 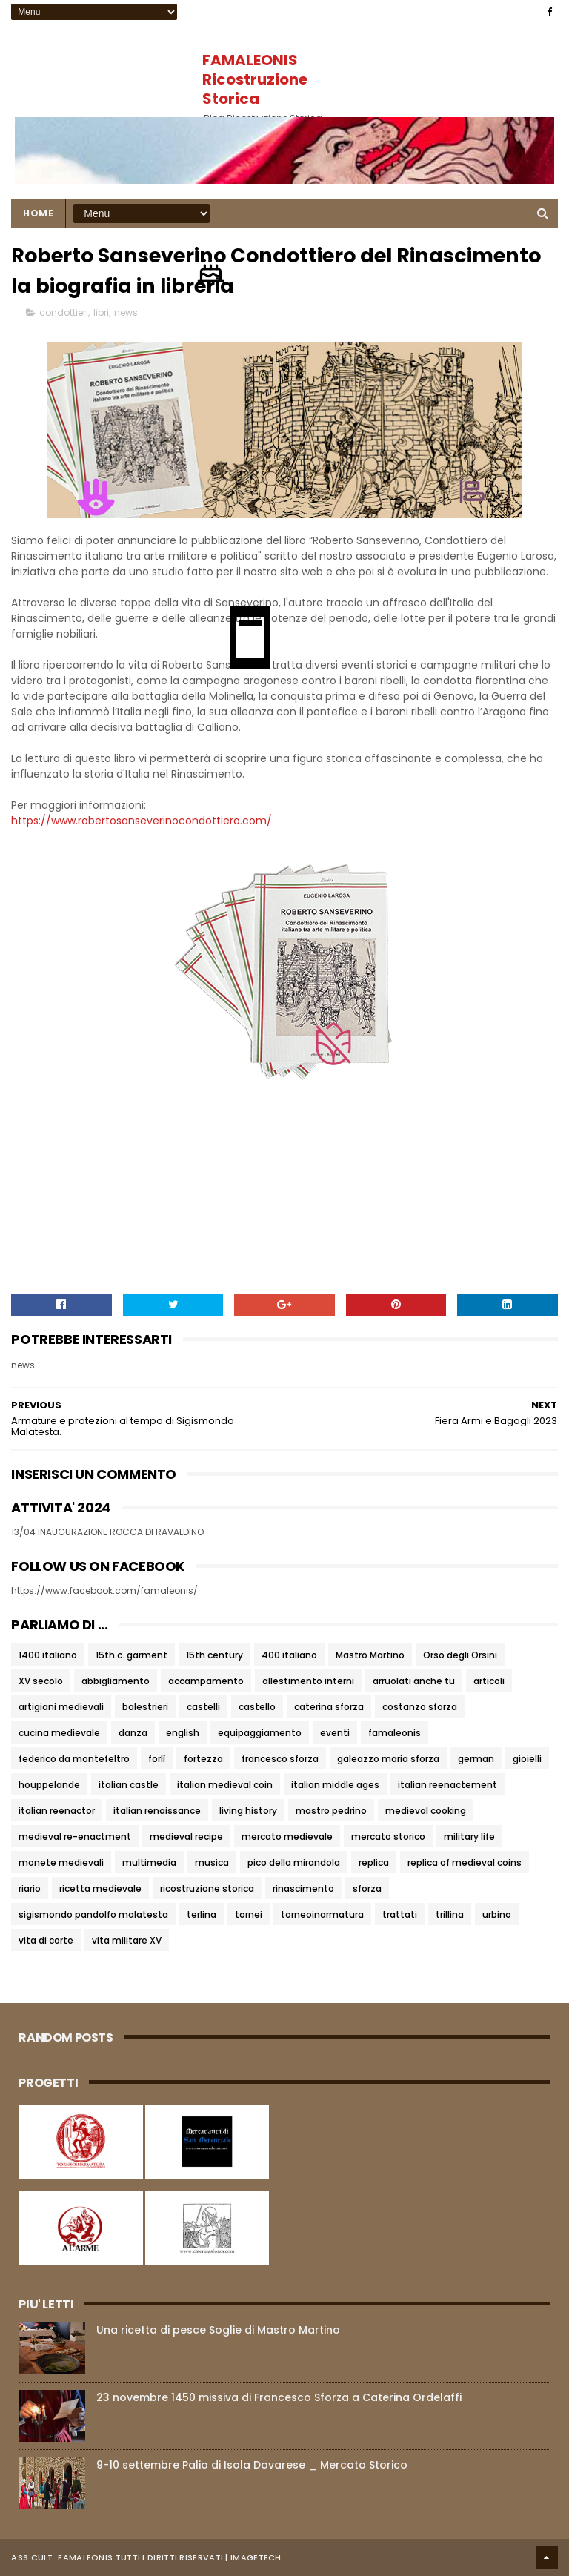 I want to click on indicates gluten-free or grain-free option, so click(x=333, y=1044).